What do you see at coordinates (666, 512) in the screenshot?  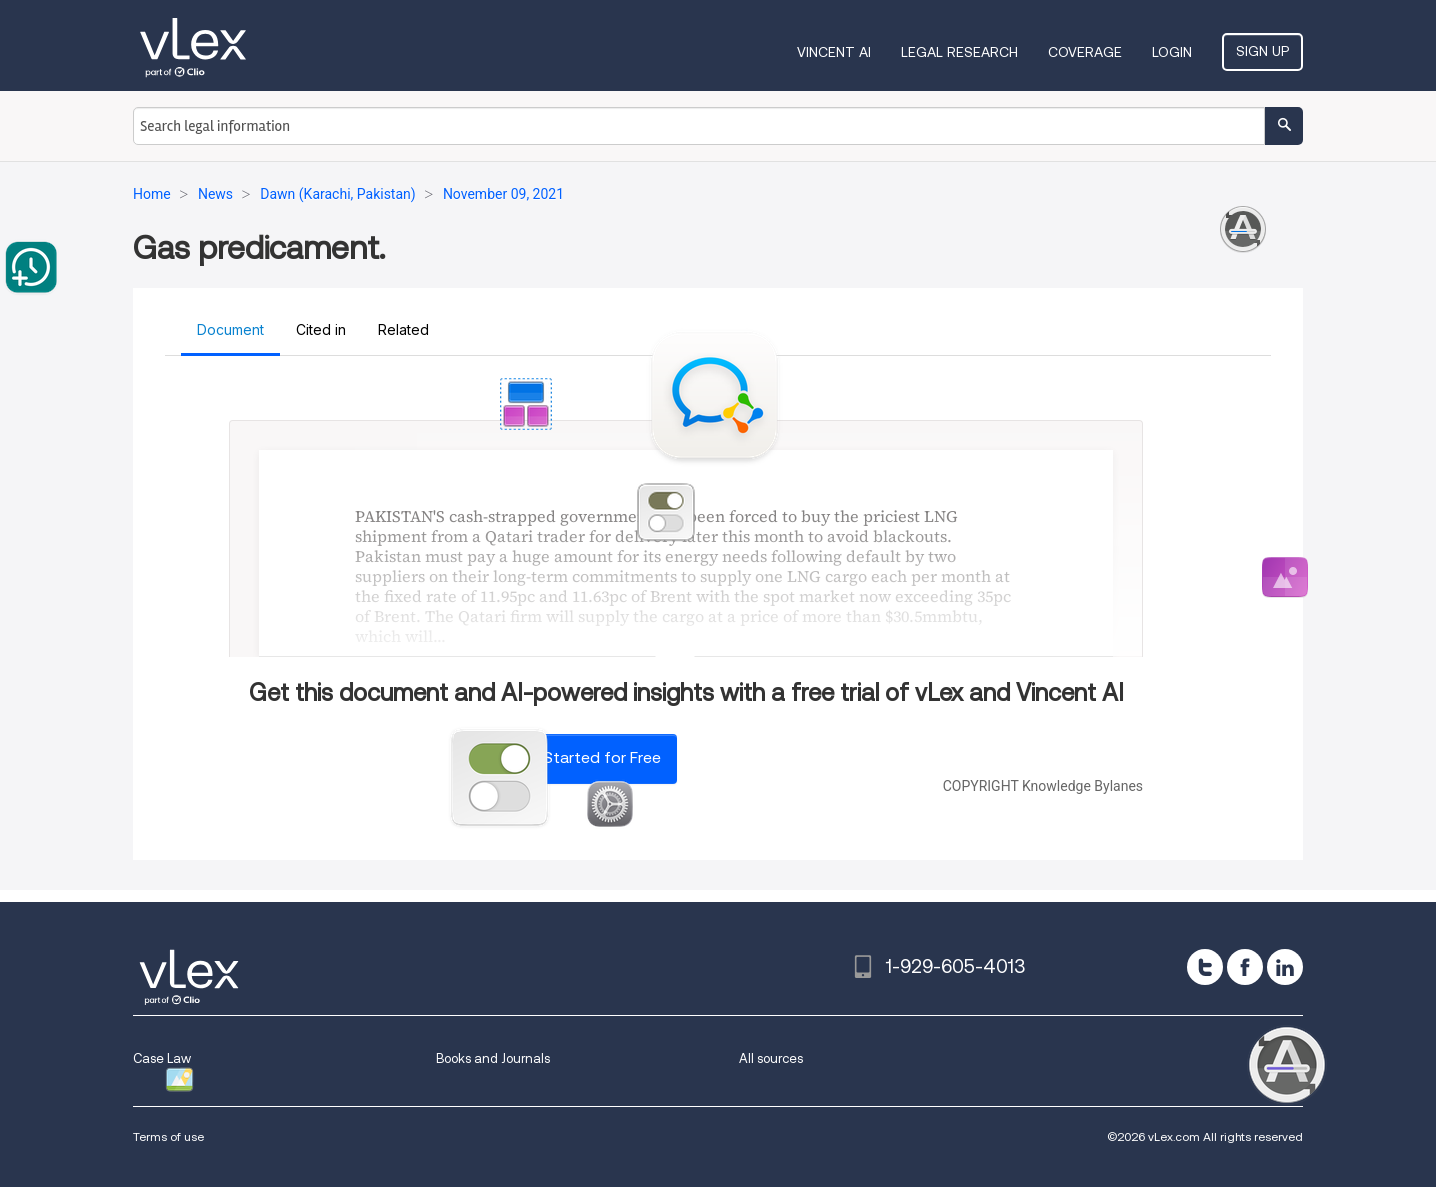 I see `access system settings or preferences` at bounding box center [666, 512].